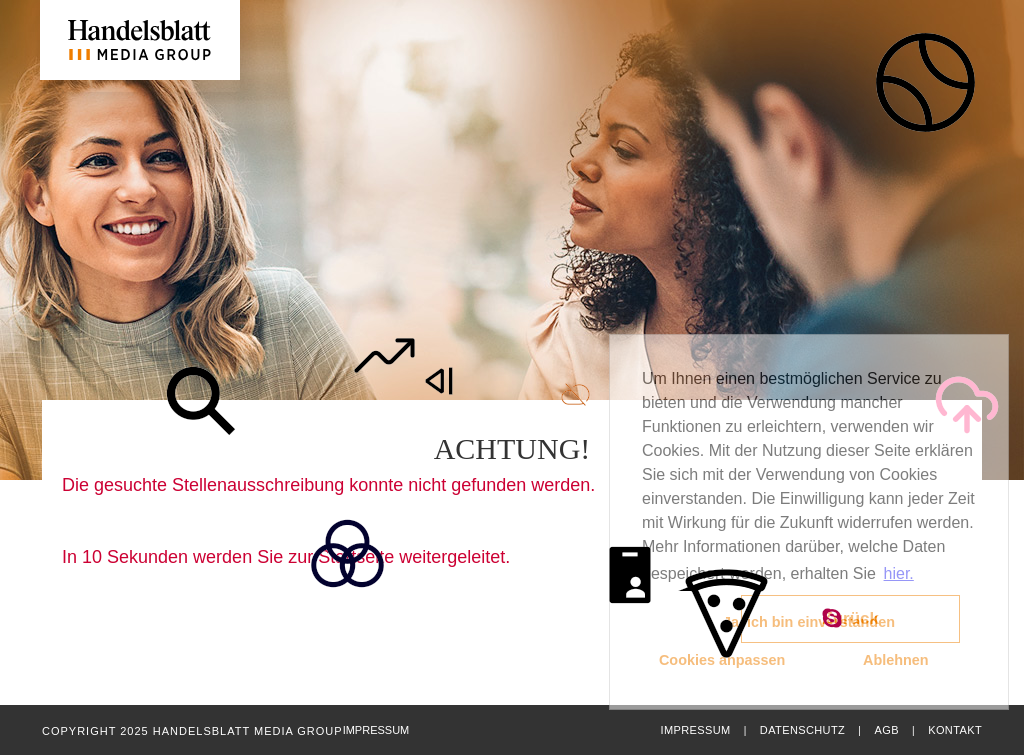 The image size is (1024, 755). I want to click on upload file to cloud storage, so click(967, 405).